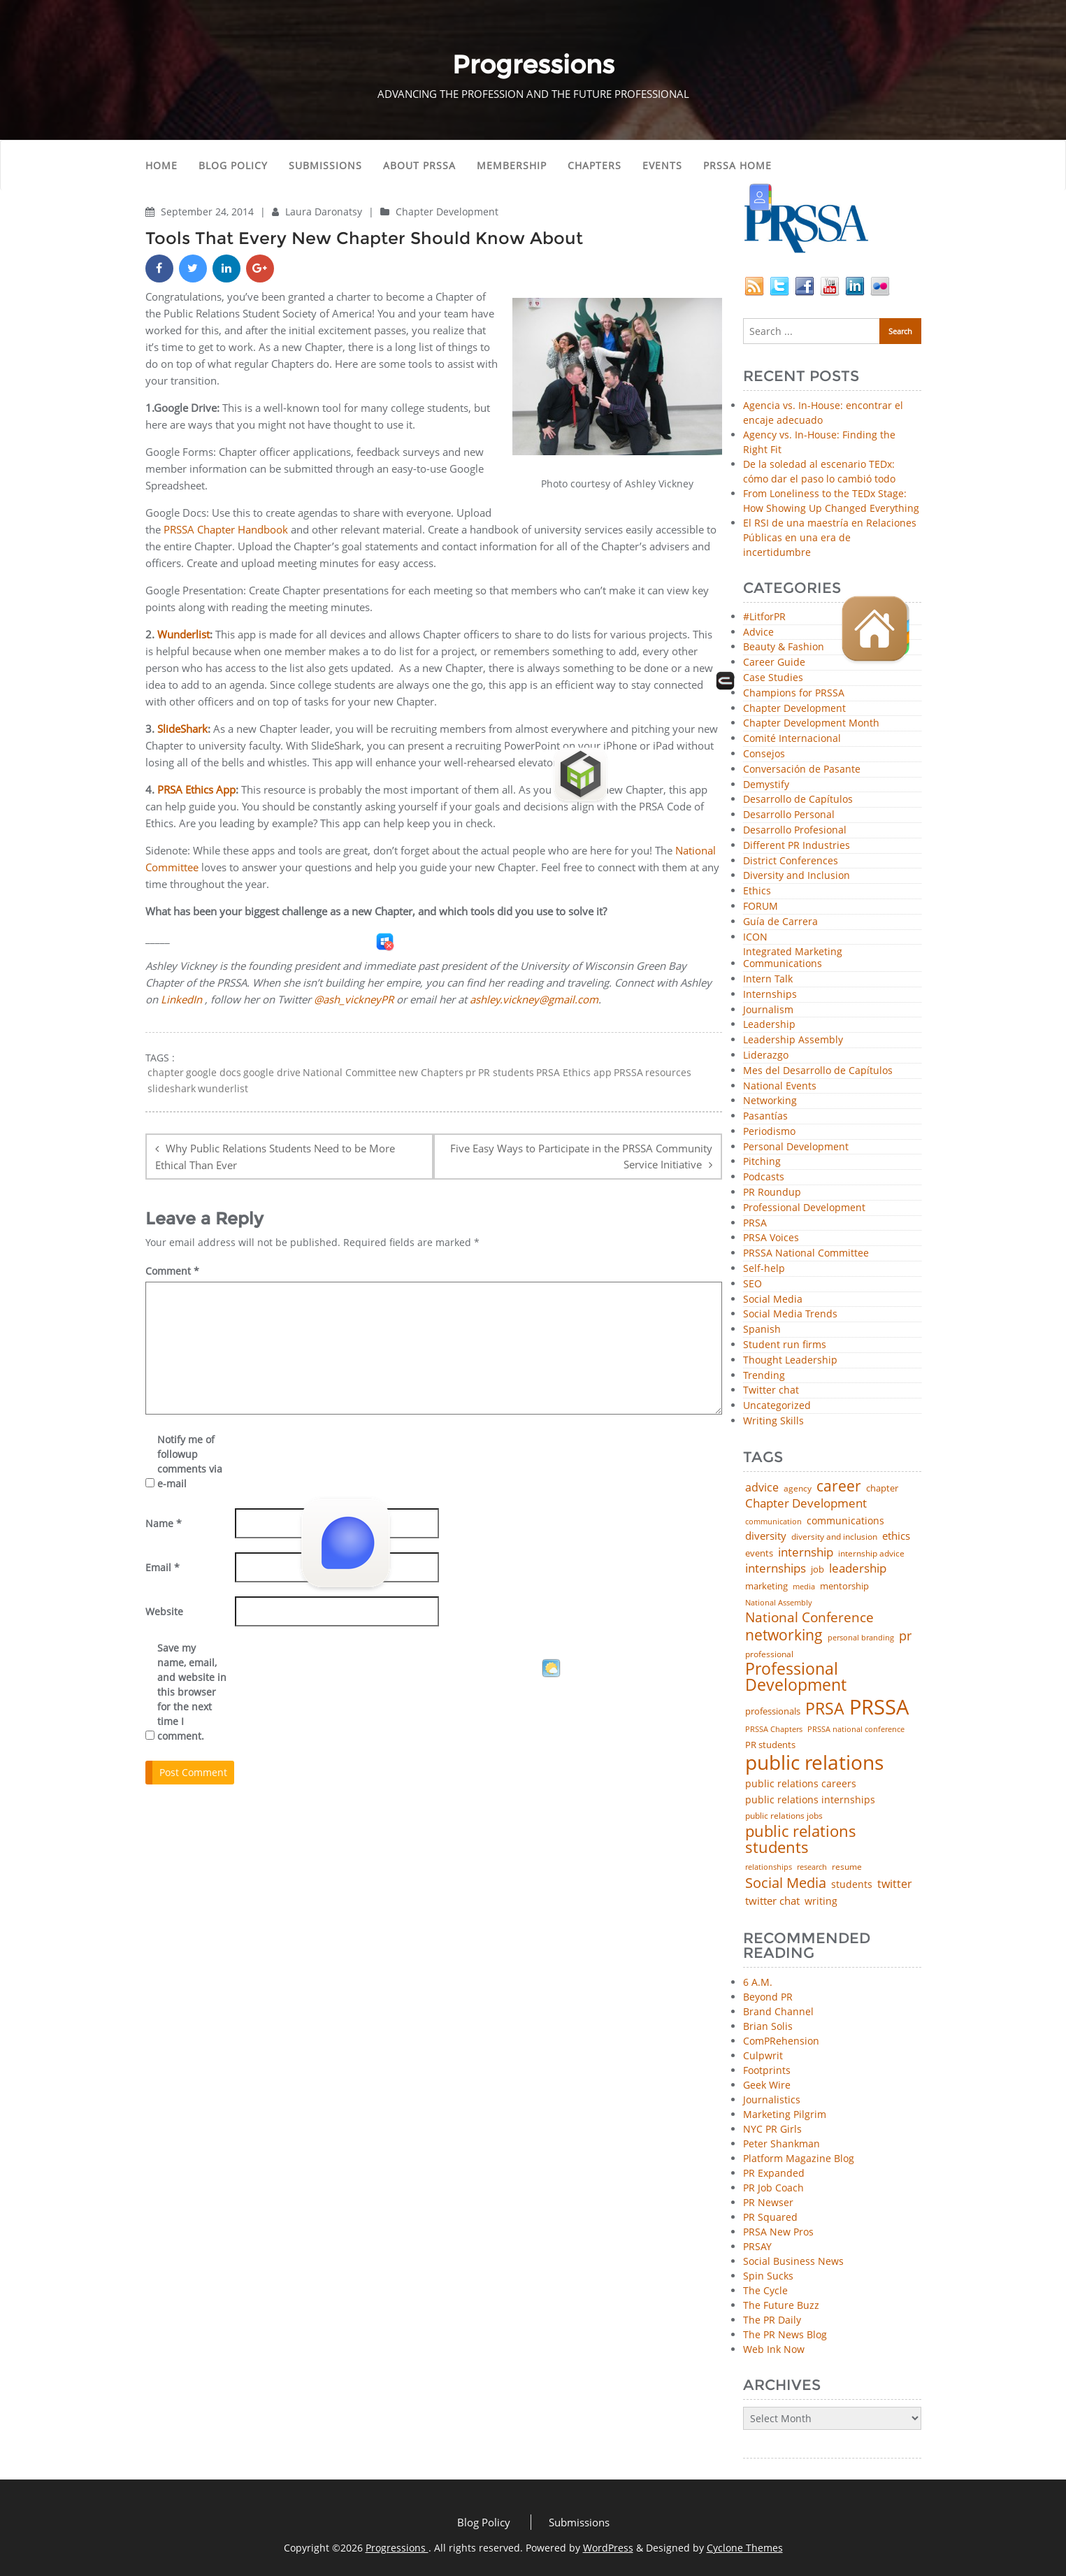  What do you see at coordinates (580, 774) in the screenshot?
I see `launch atlauncher minecraft mod manager` at bounding box center [580, 774].